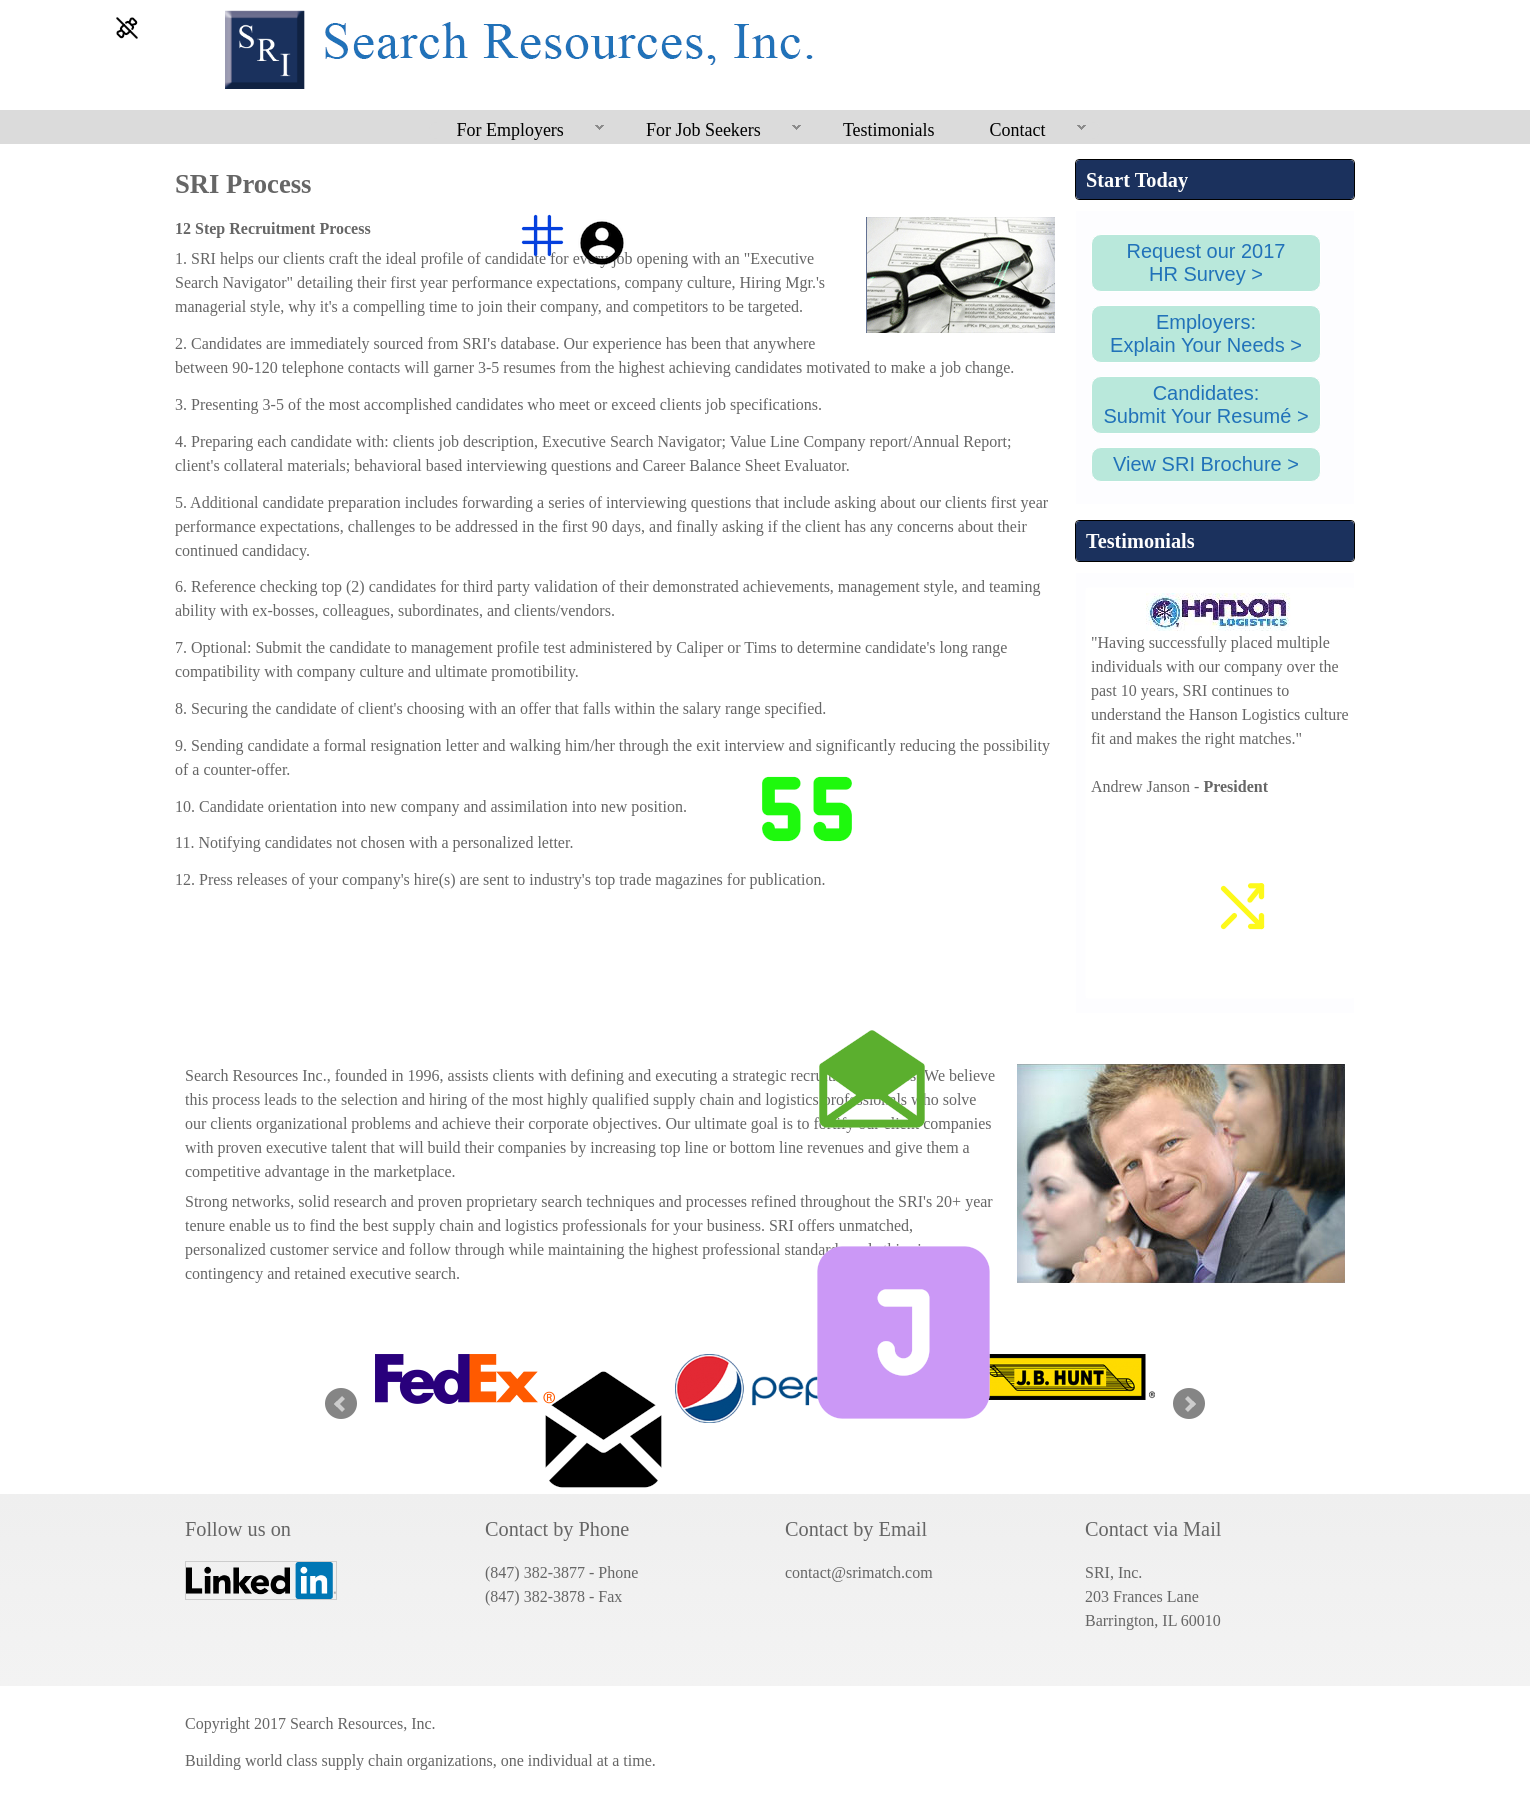 This screenshot has width=1530, height=1811. Describe the element at coordinates (903, 1332) in the screenshot. I see `indicates items or sections starting with the letter J` at that location.